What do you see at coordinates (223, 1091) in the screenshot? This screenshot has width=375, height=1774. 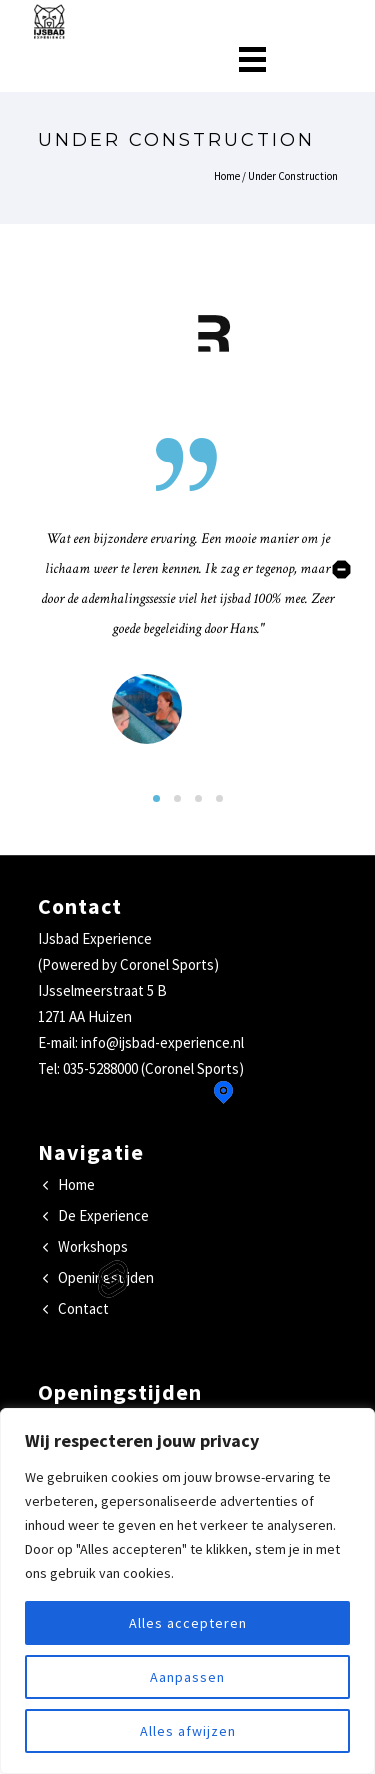 I see `view location on map` at bounding box center [223, 1091].